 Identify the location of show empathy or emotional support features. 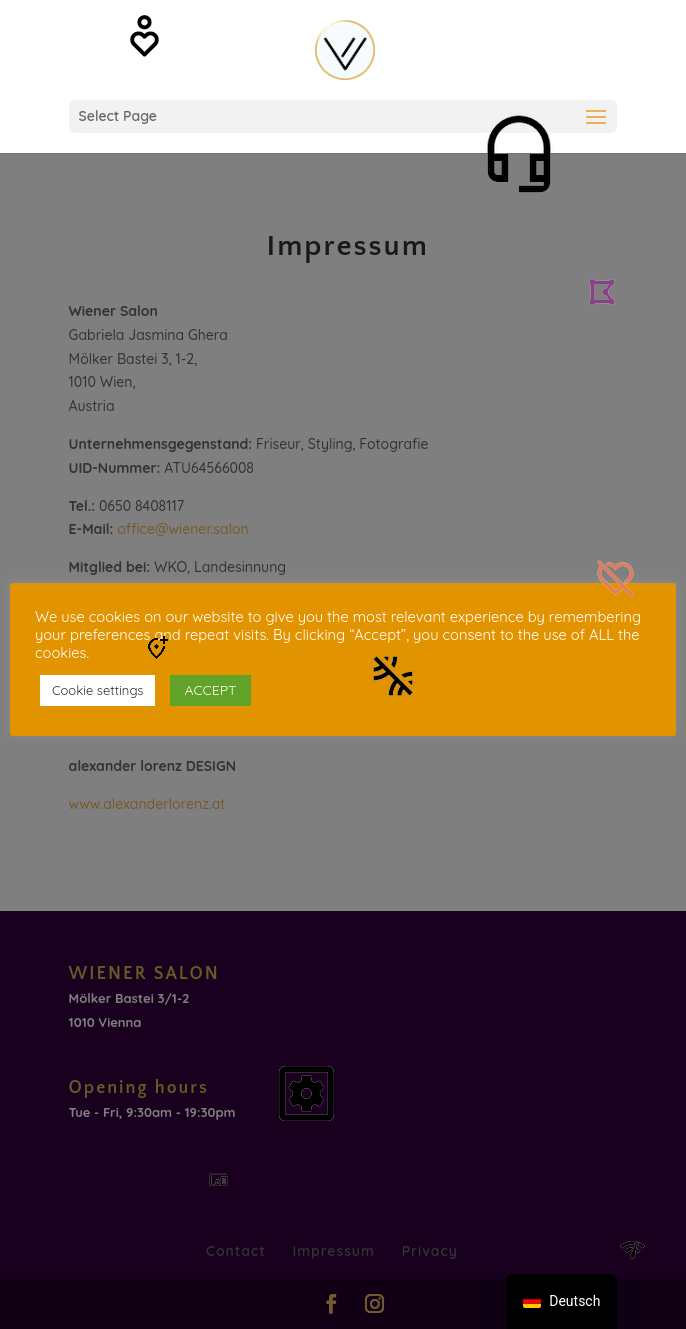
(144, 35).